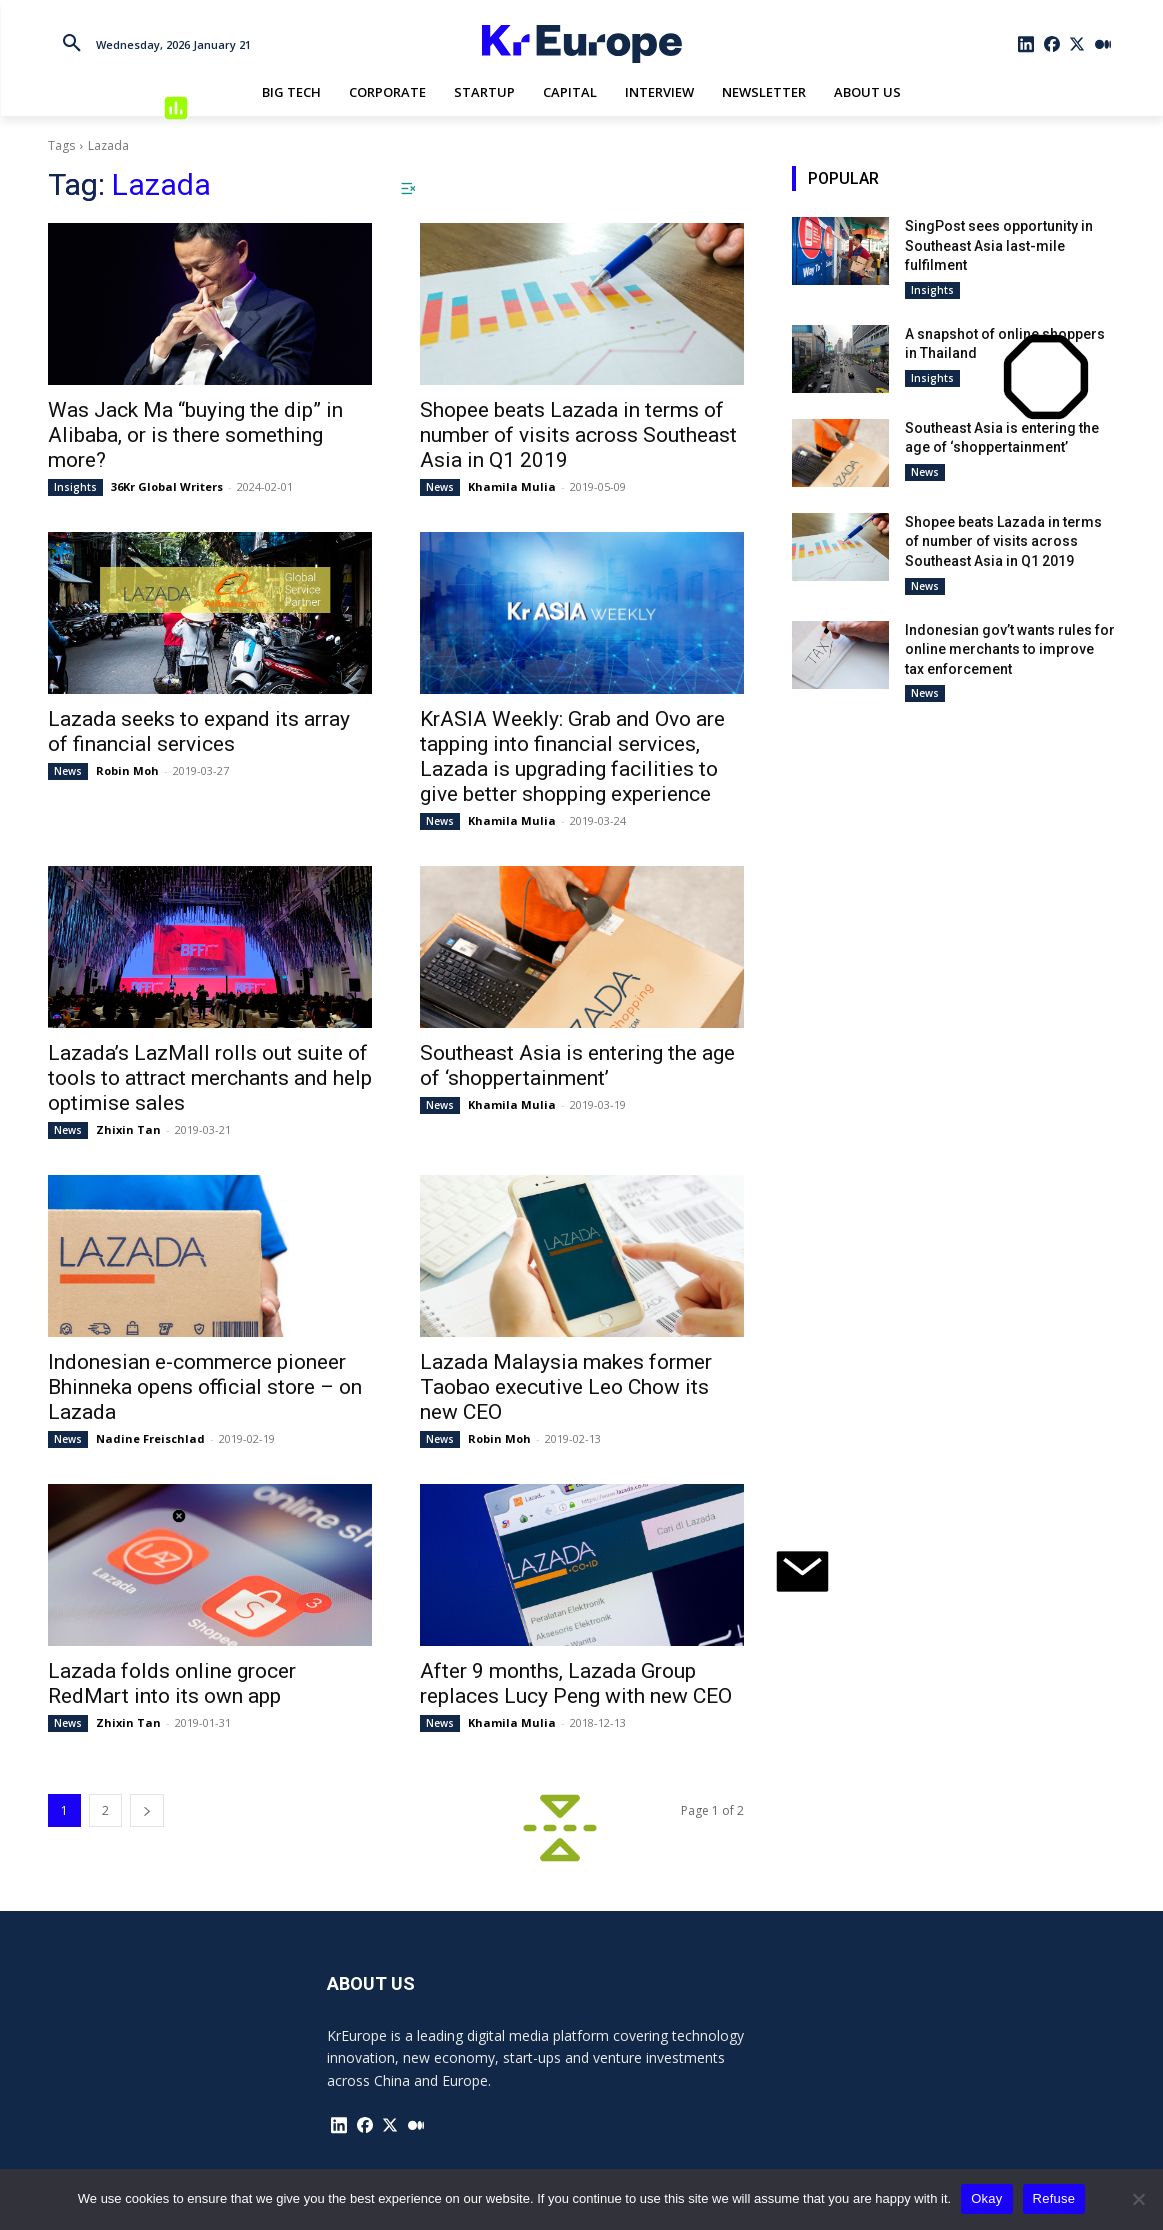 The width and height of the screenshot is (1163, 2230). I want to click on flip image vertically, so click(560, 1828).